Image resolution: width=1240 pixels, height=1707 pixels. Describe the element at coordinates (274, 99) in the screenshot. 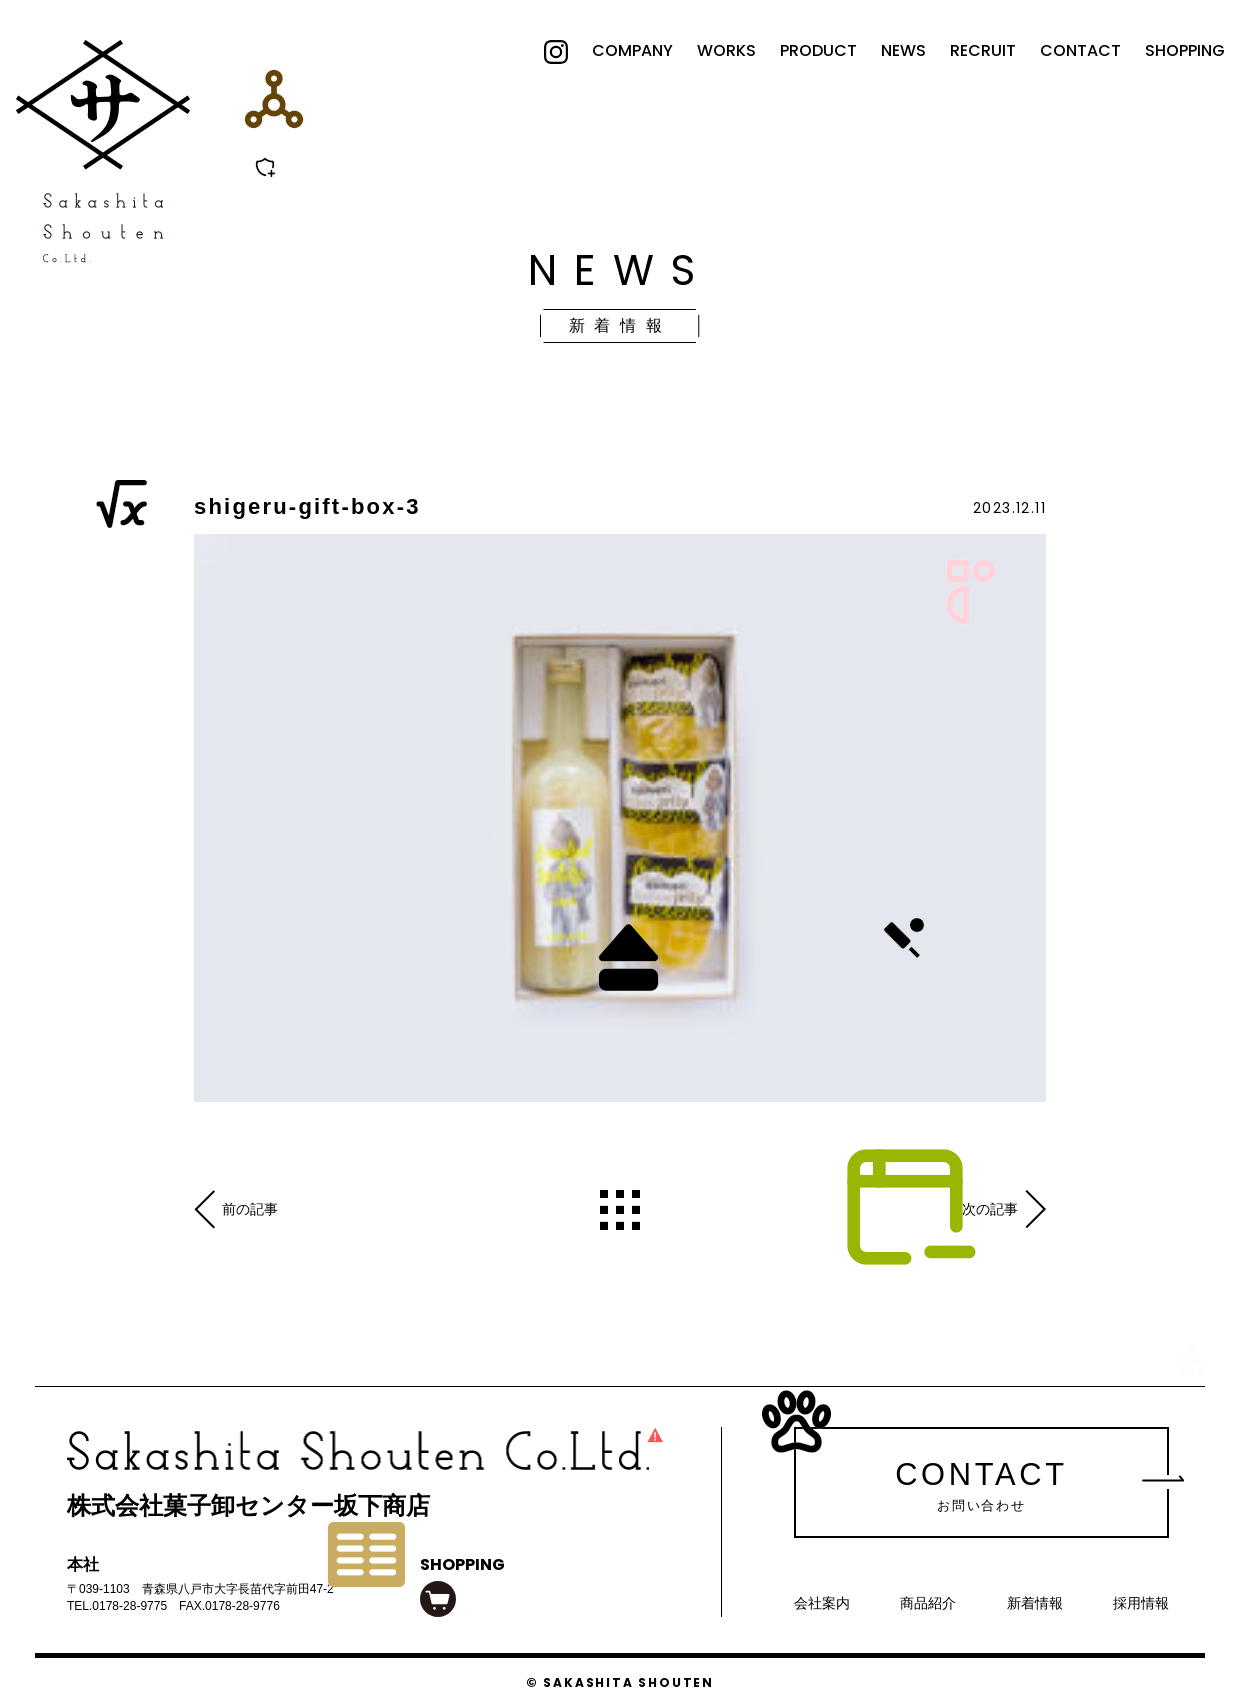

I see `access social network connections` at that location.